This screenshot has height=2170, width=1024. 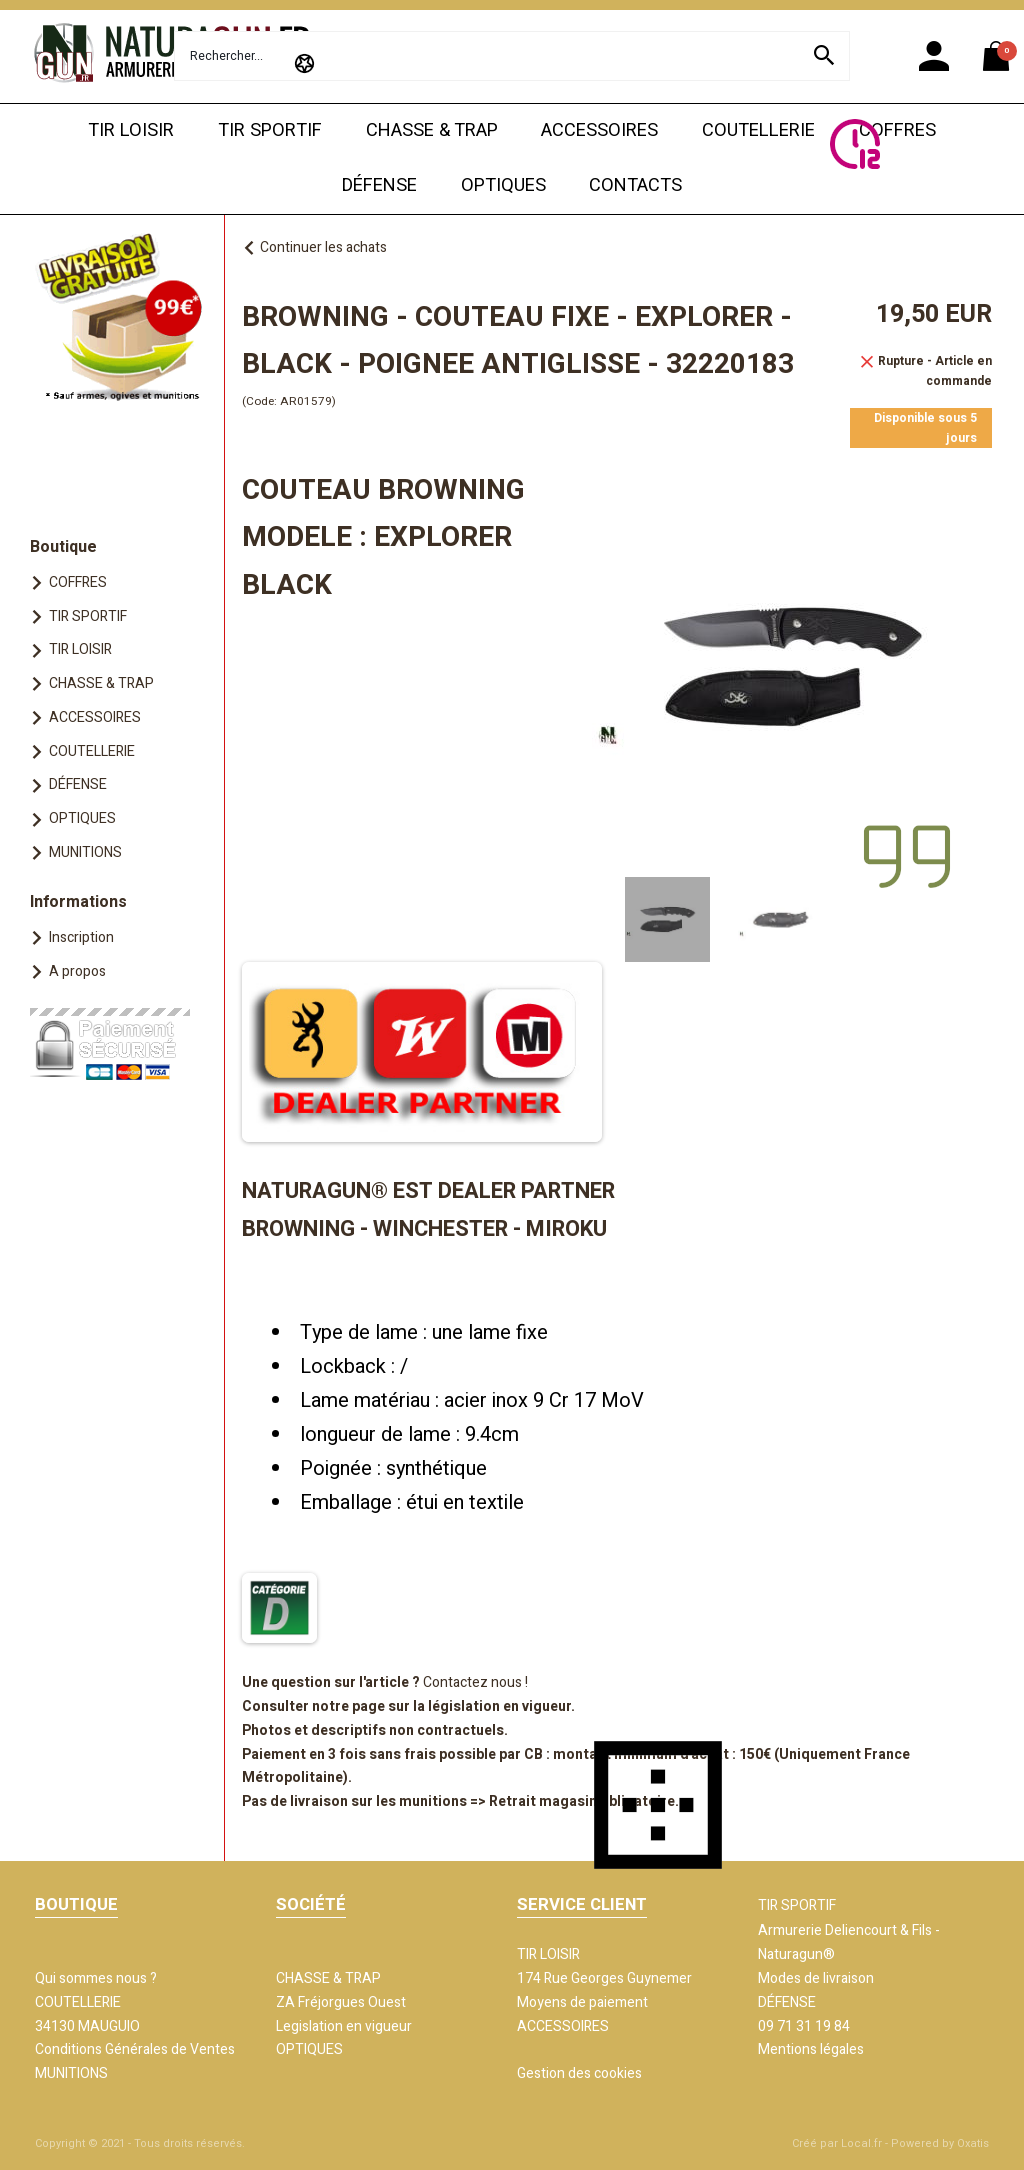 What do you see at coordinates (304, 63) in the screenshot?
I see `access occult or mystical themed content` at bounding box center [304, 63].